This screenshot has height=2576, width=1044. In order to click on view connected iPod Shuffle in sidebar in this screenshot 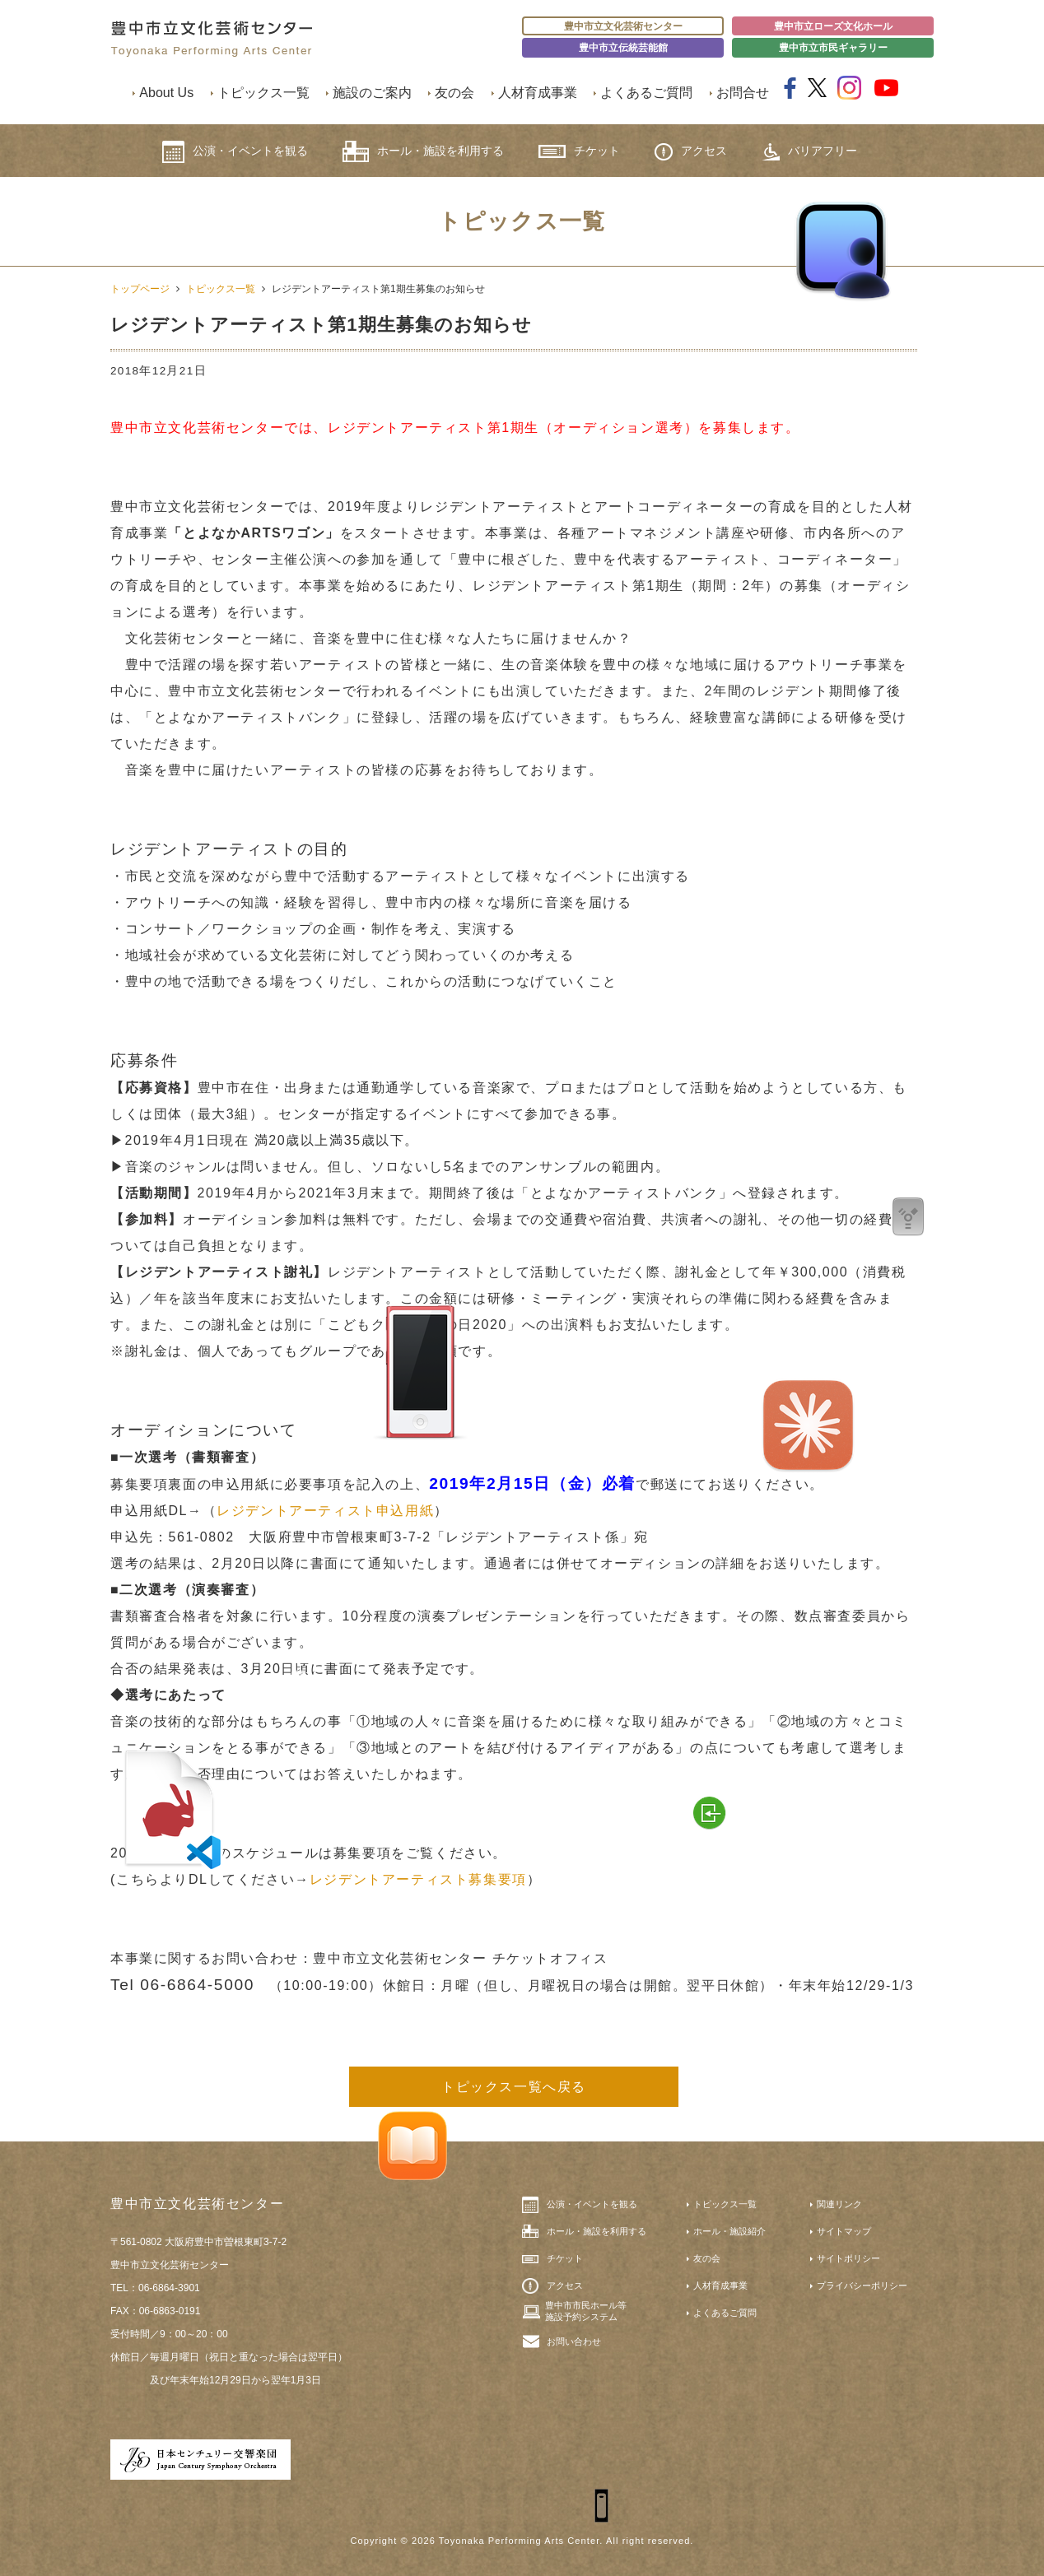, I will do `click(601, 2505)`.